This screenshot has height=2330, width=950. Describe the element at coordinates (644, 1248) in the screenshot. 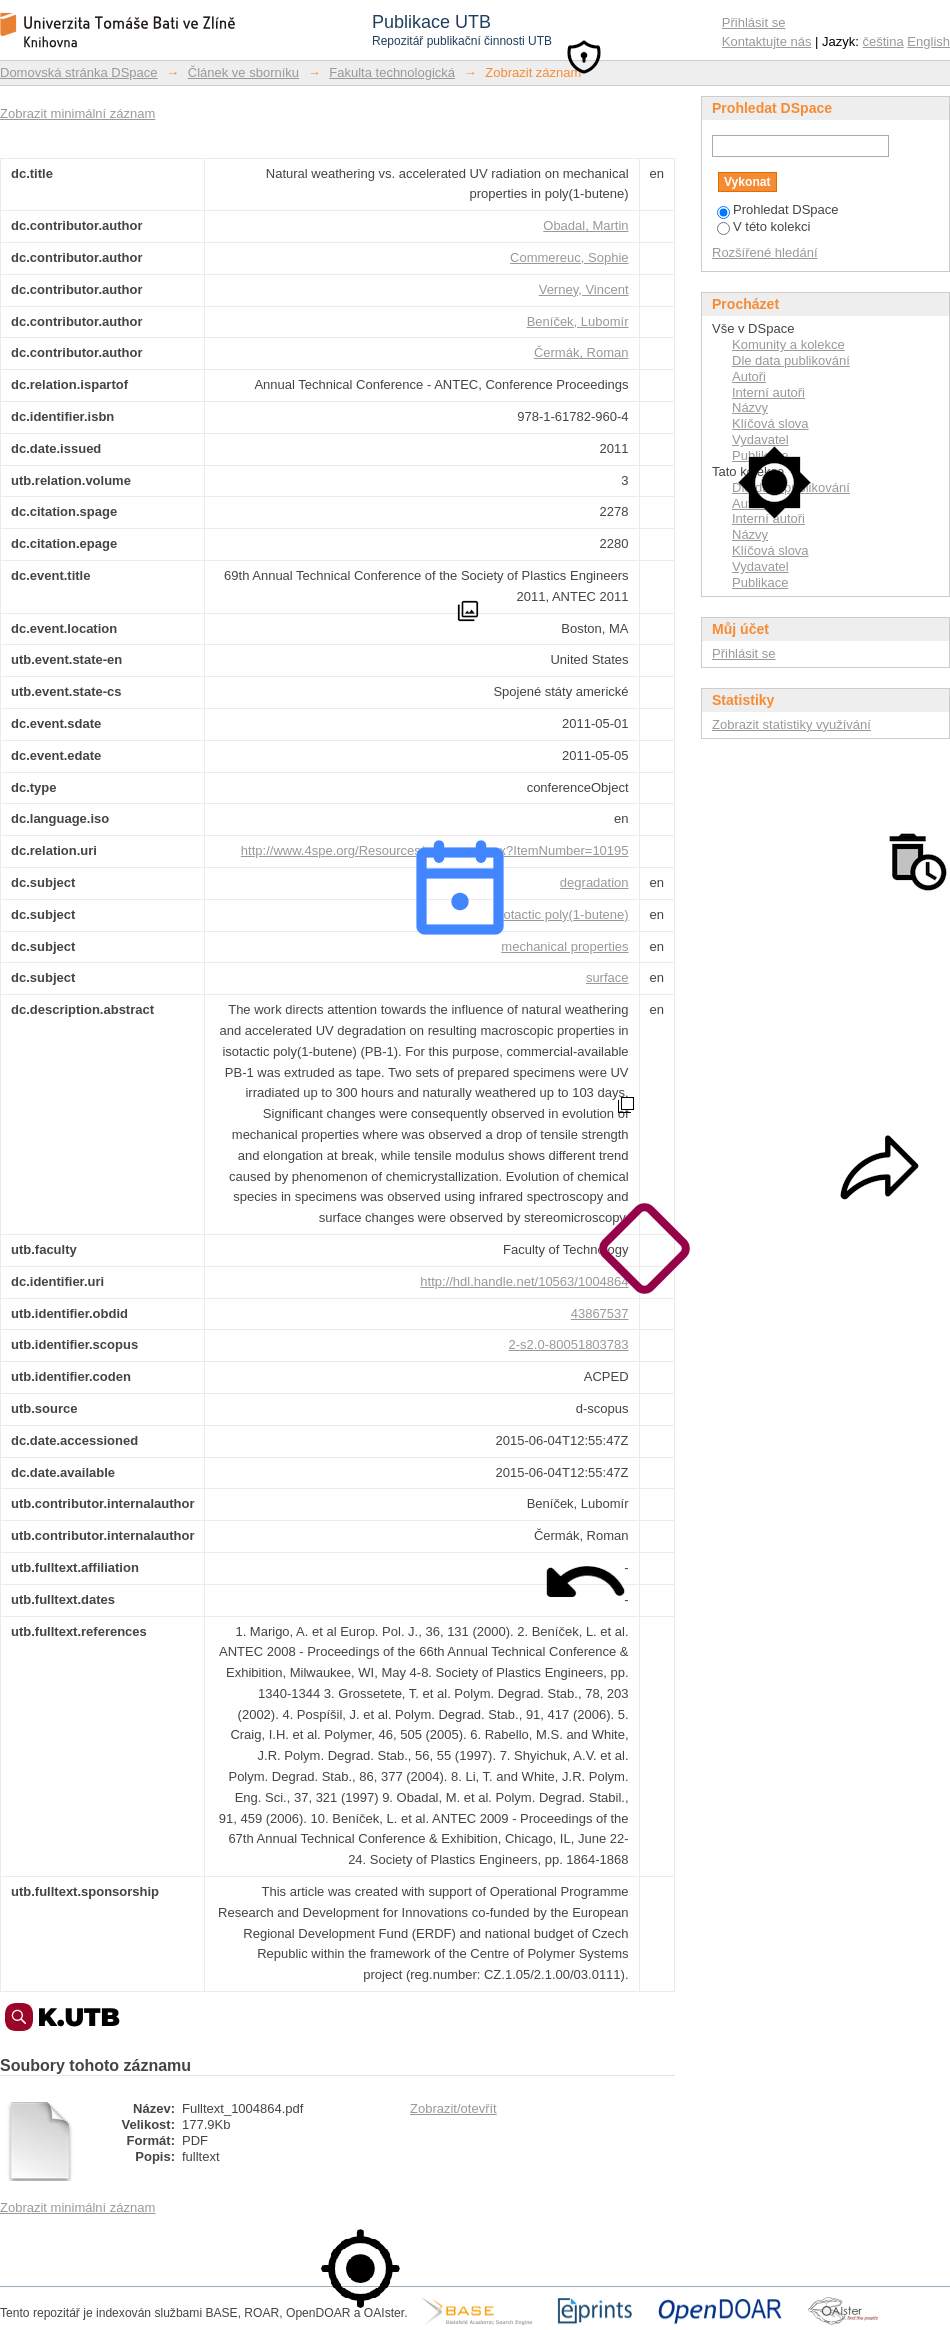

I see `indicates a diamond or rhombus shape element` at that location.